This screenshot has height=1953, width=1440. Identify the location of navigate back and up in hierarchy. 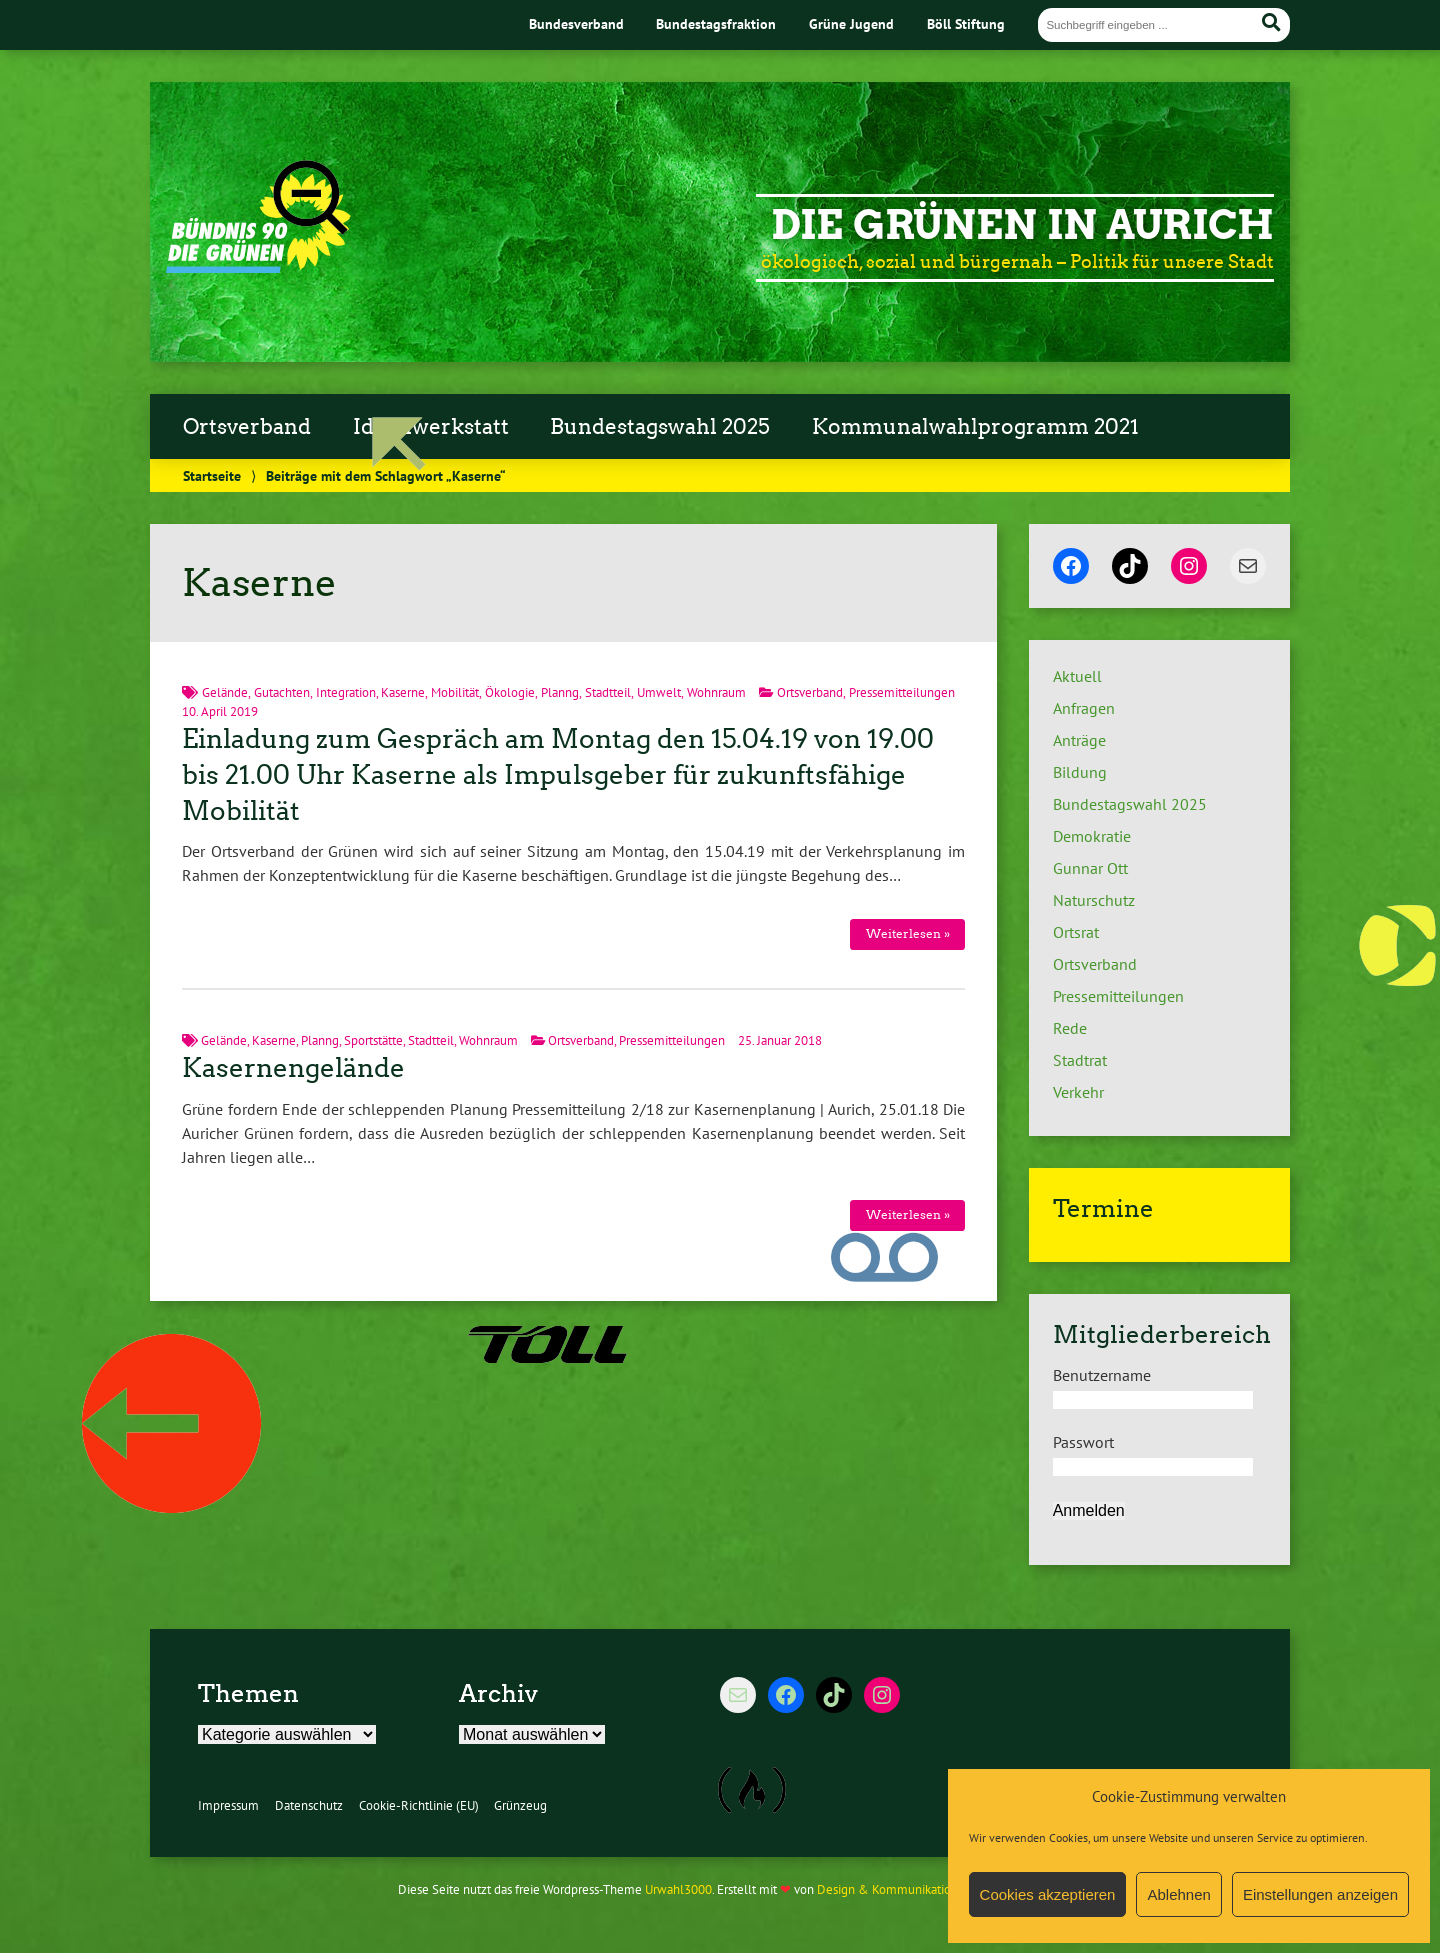
(399, 444).